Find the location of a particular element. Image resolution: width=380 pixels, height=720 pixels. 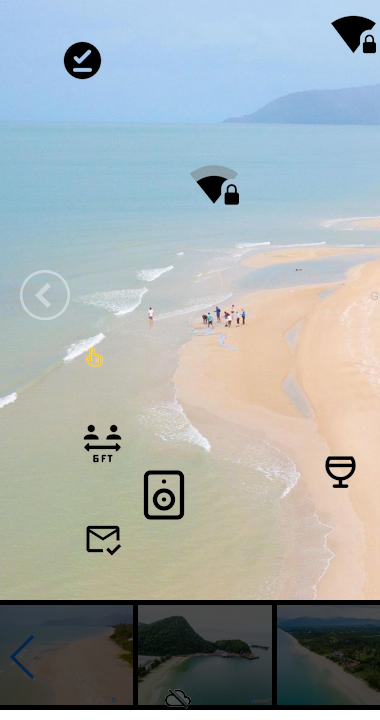

tap or click to select is located at coordinates (94, 357).